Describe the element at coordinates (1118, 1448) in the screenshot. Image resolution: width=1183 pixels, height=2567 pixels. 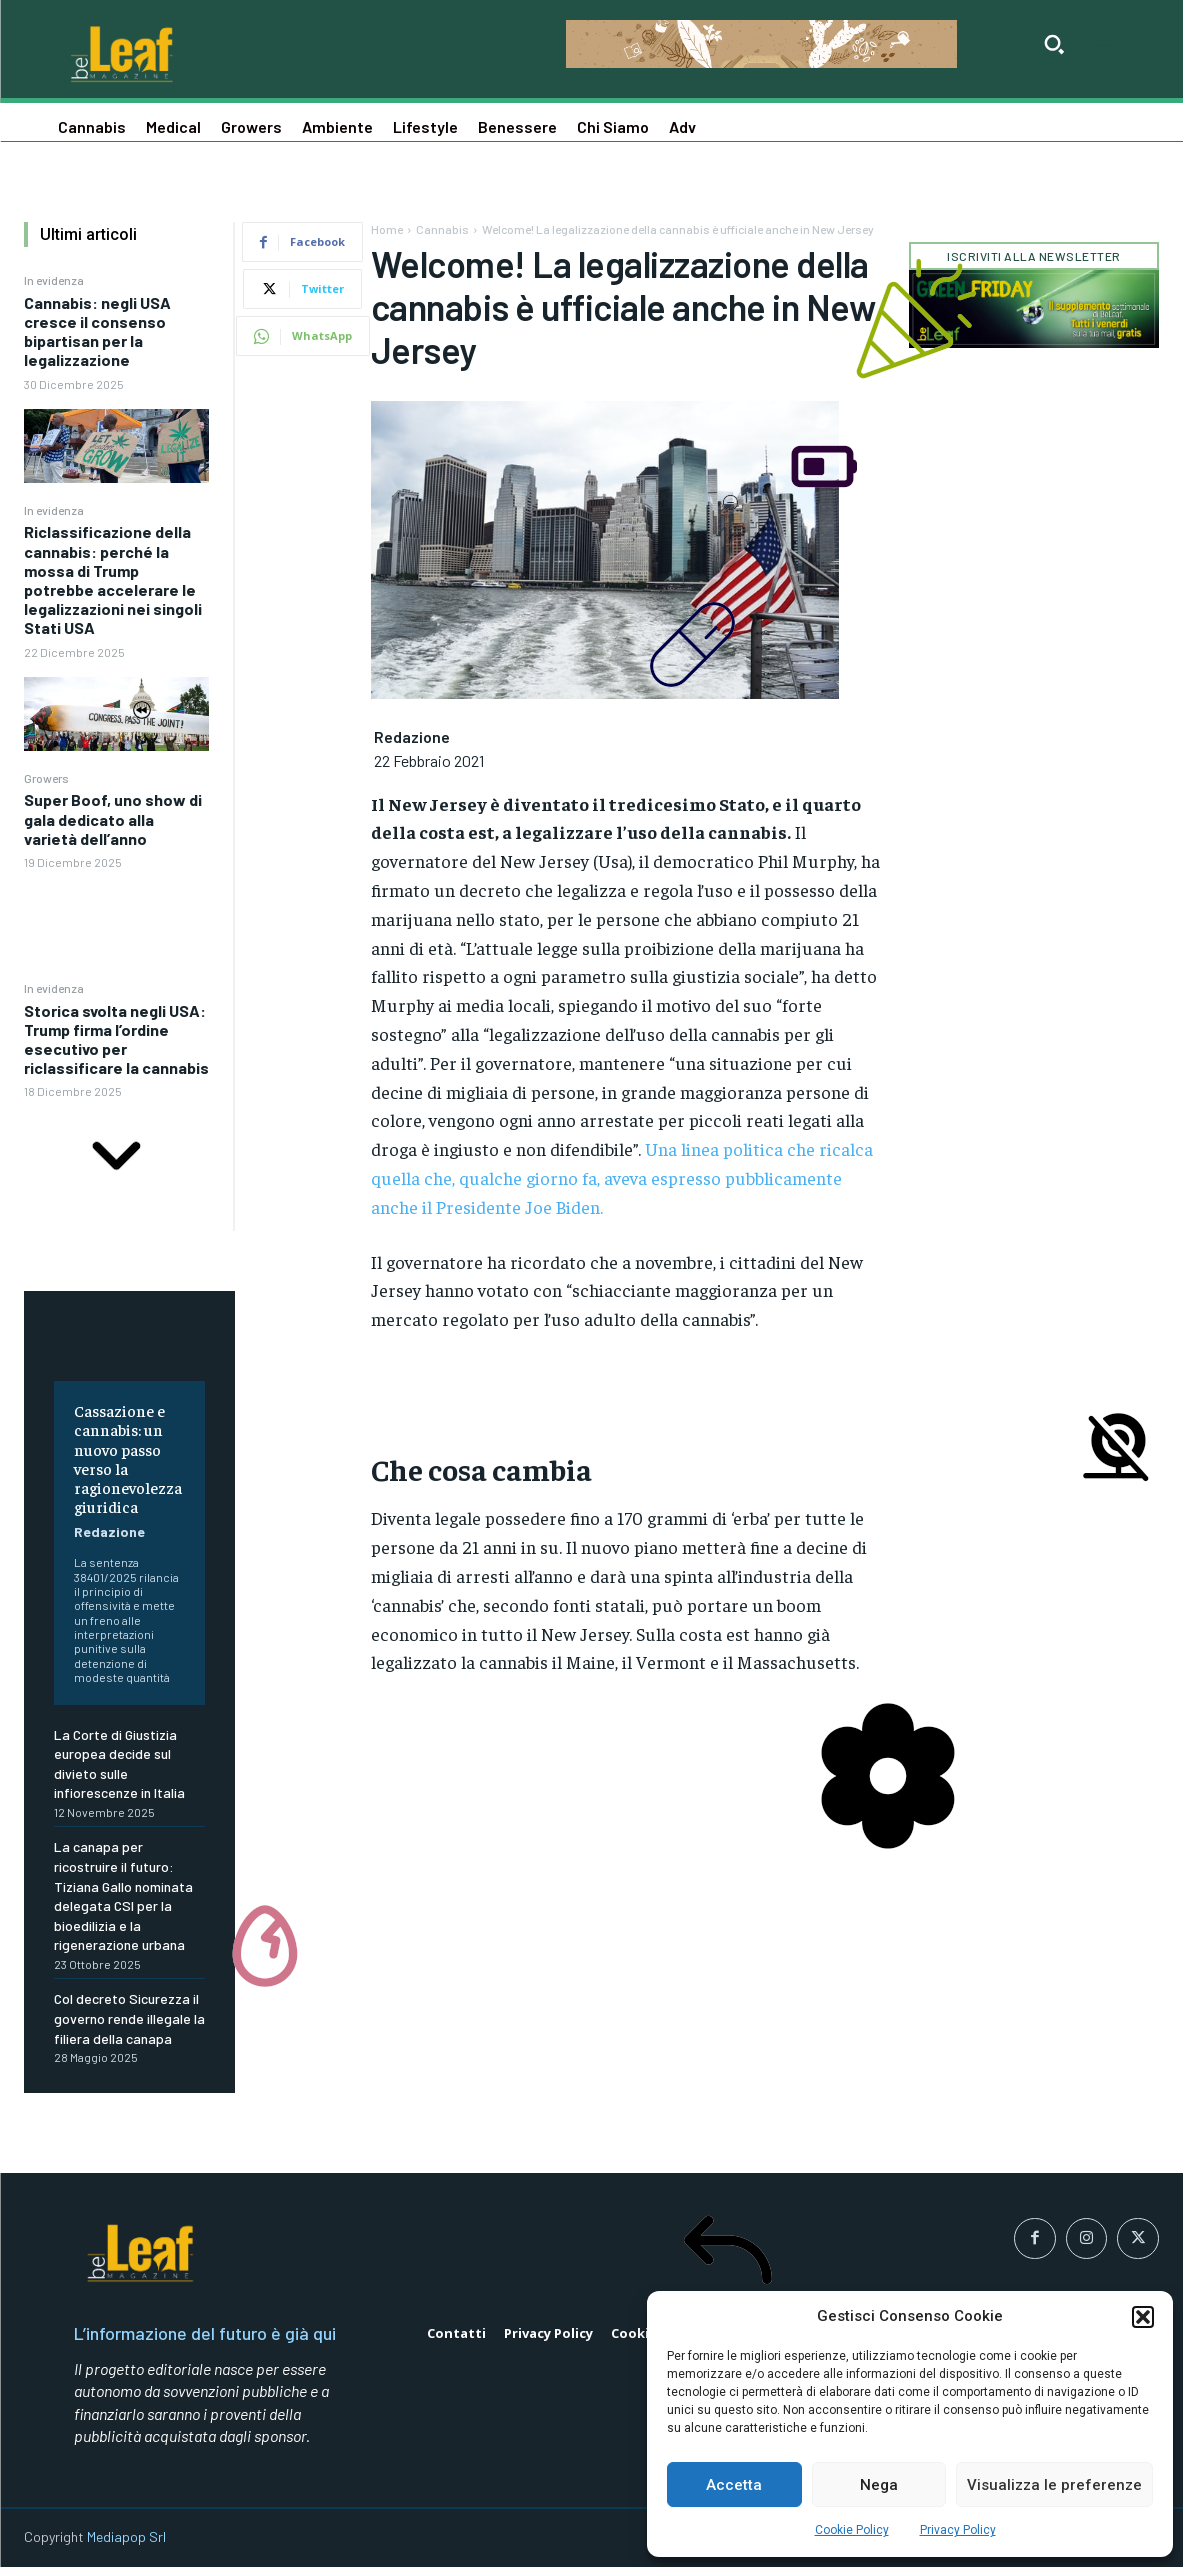
I see `camera is disabled or turned off` at that location.